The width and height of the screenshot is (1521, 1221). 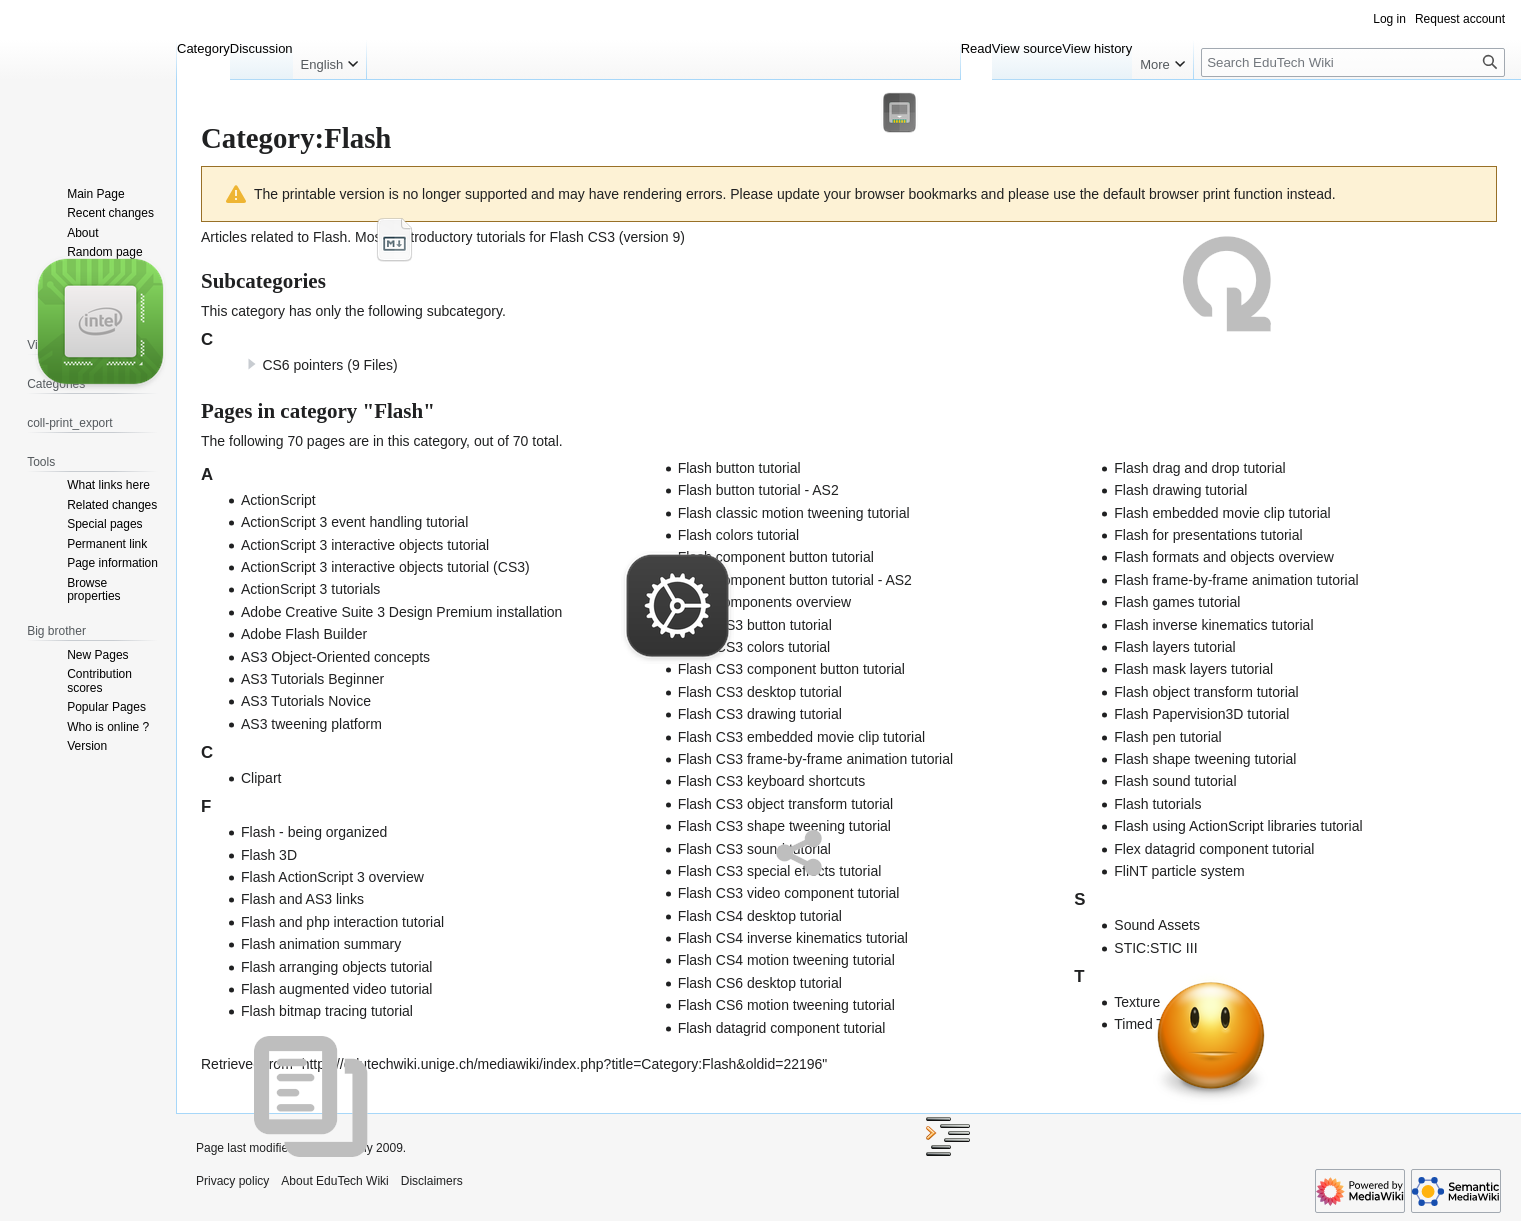 I want to click on share this item with others, so click(x=799, y=853).